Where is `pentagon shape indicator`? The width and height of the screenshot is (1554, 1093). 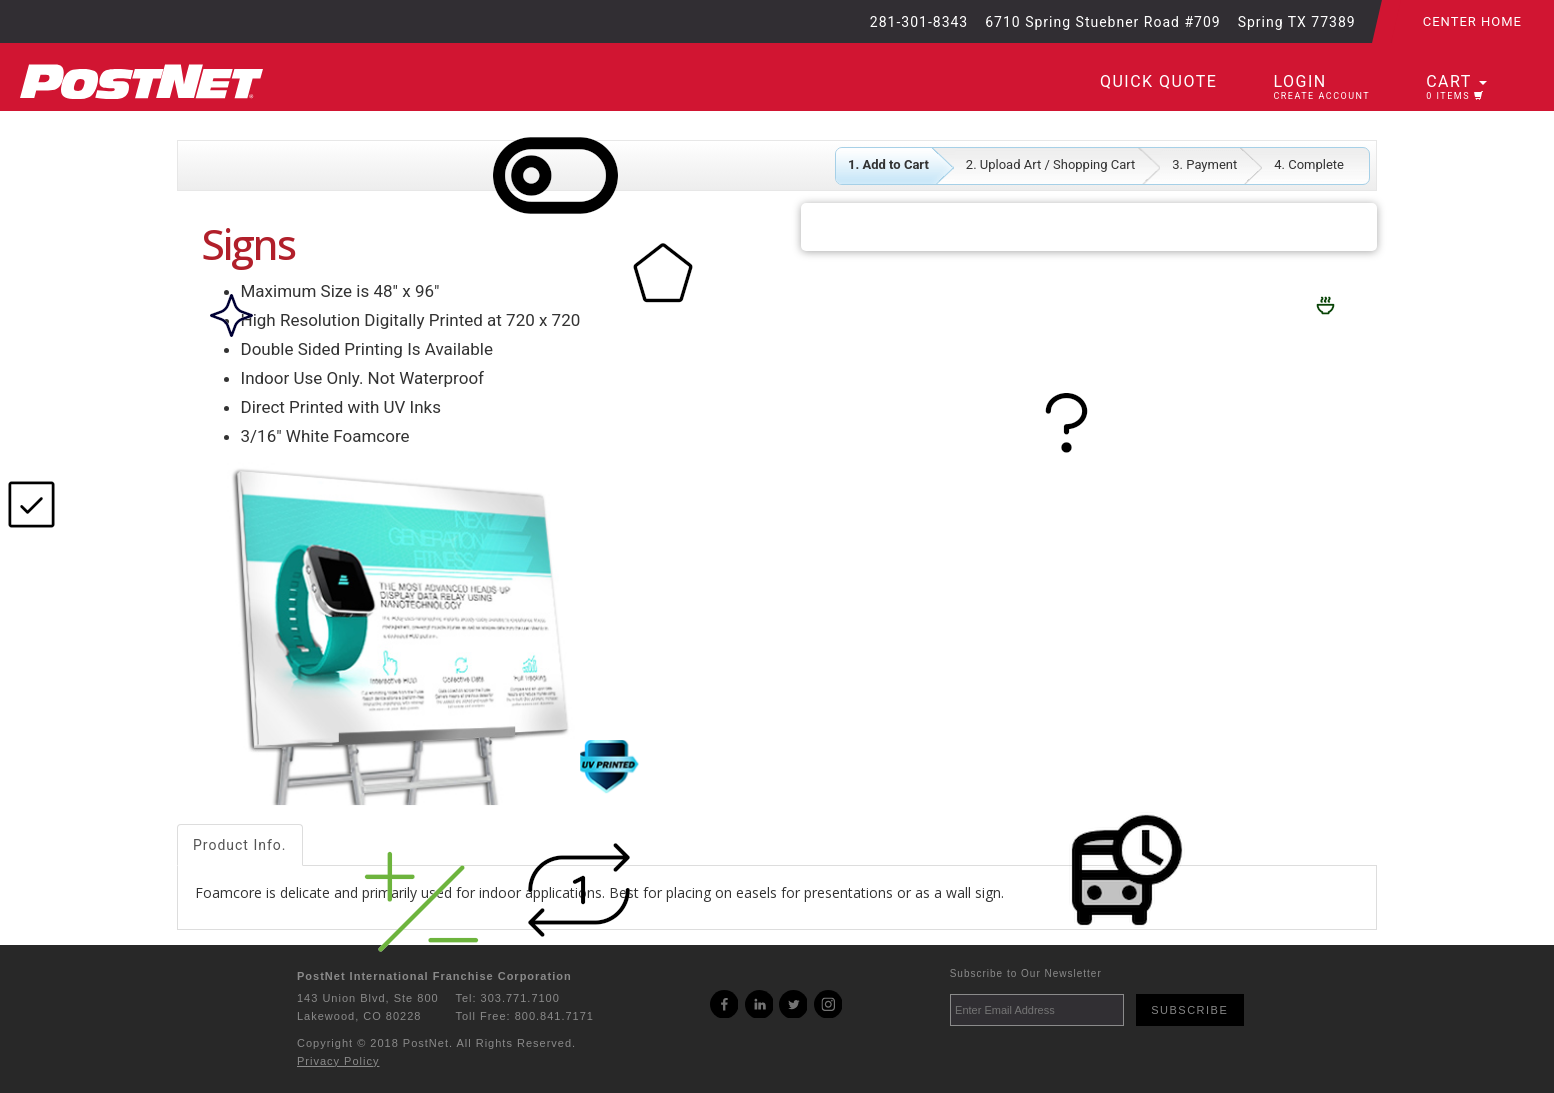
pentagon shape indicator is located at coordinates (663, 275).